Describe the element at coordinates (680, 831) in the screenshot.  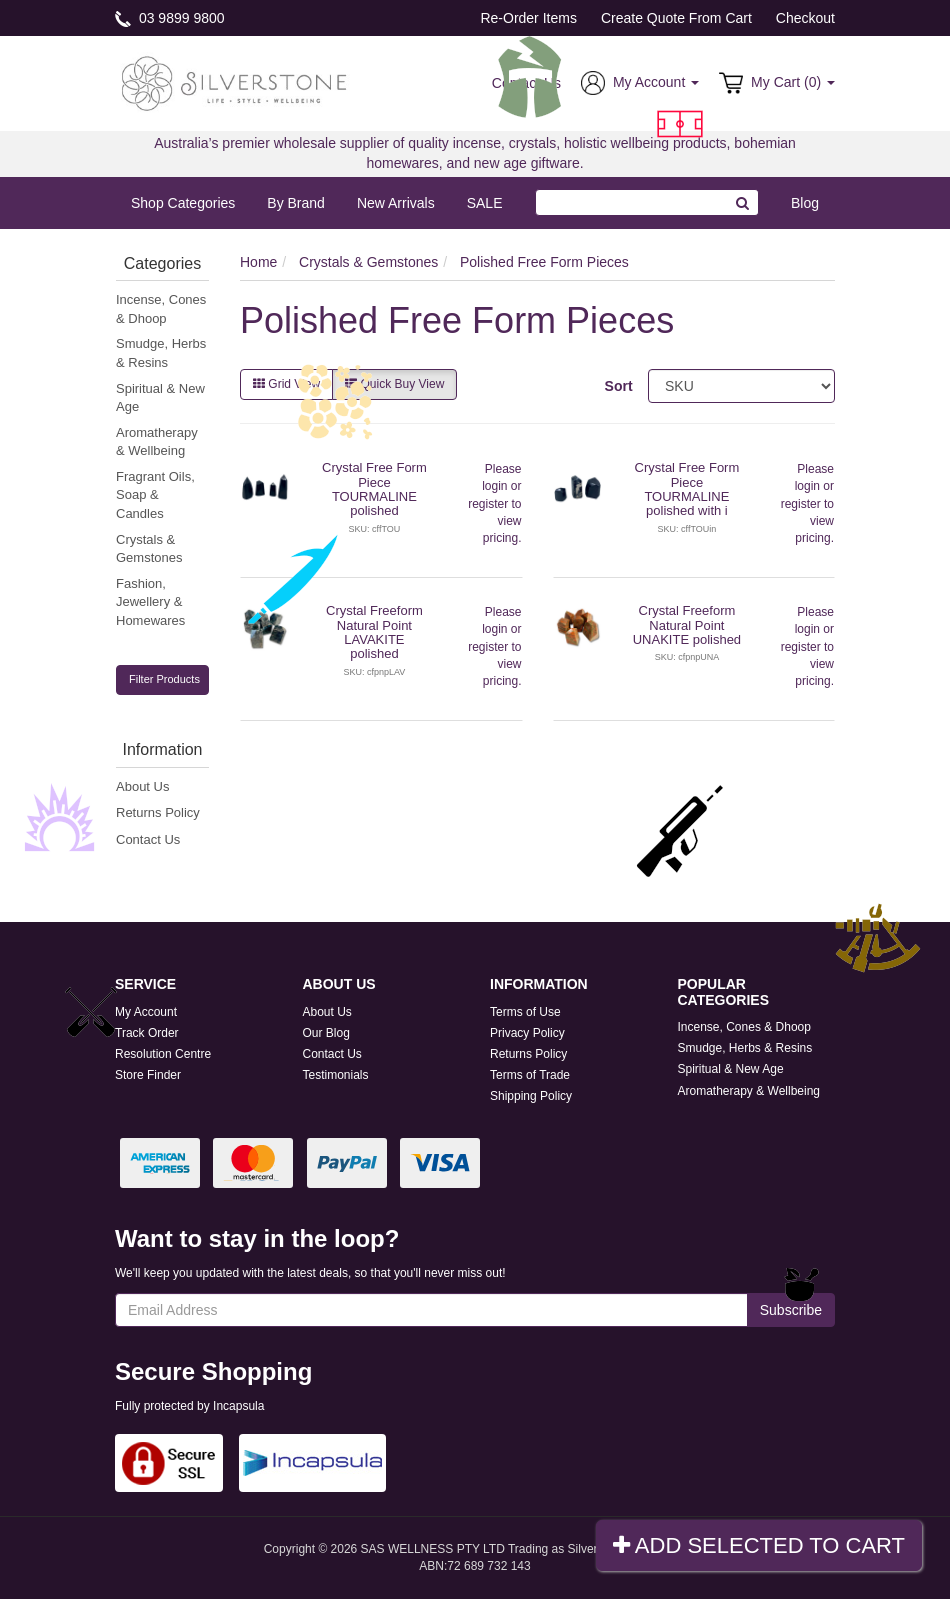
I see `select the FAMAS assault rifle weapon` at that location.